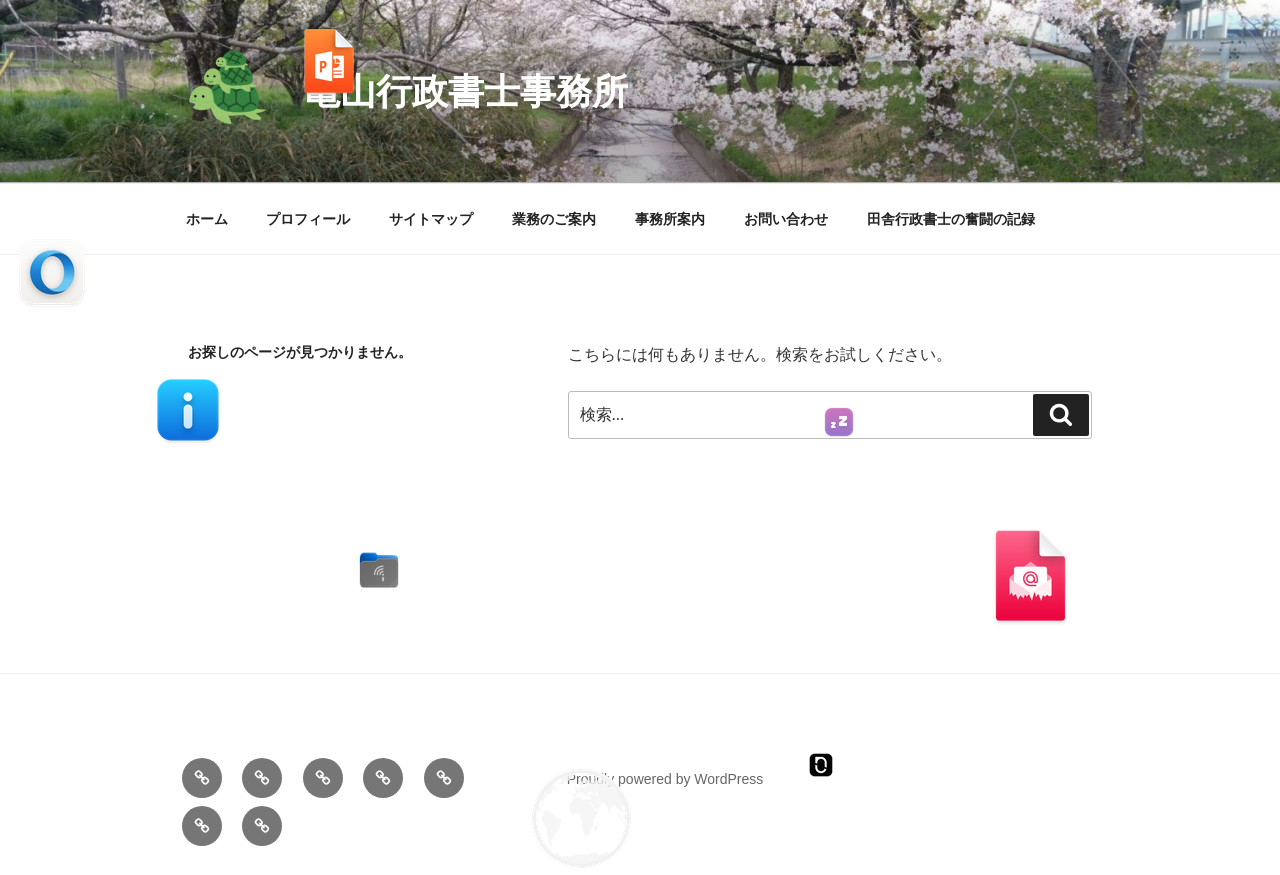  I want to click on a partially downloaded or incomplete email message file, so click(1030, 577).